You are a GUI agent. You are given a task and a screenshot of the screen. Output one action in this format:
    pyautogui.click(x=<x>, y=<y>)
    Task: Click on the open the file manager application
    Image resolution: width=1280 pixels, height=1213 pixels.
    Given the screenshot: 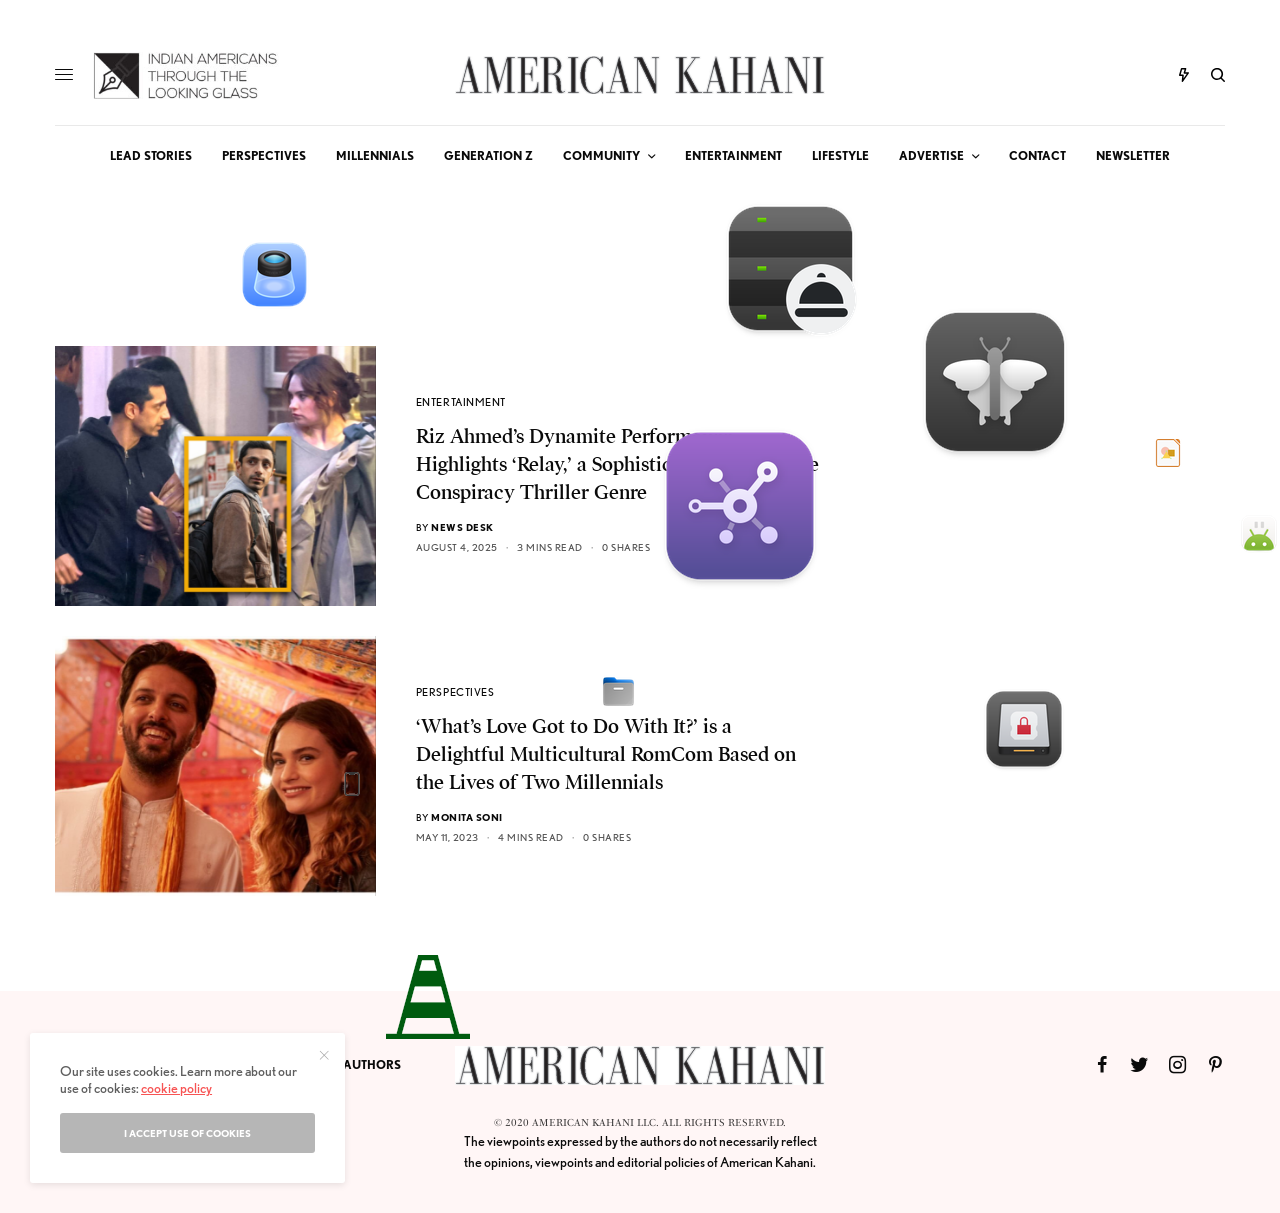 What is the action you would take?
    pyautogui.click(x=618, y=691)
    